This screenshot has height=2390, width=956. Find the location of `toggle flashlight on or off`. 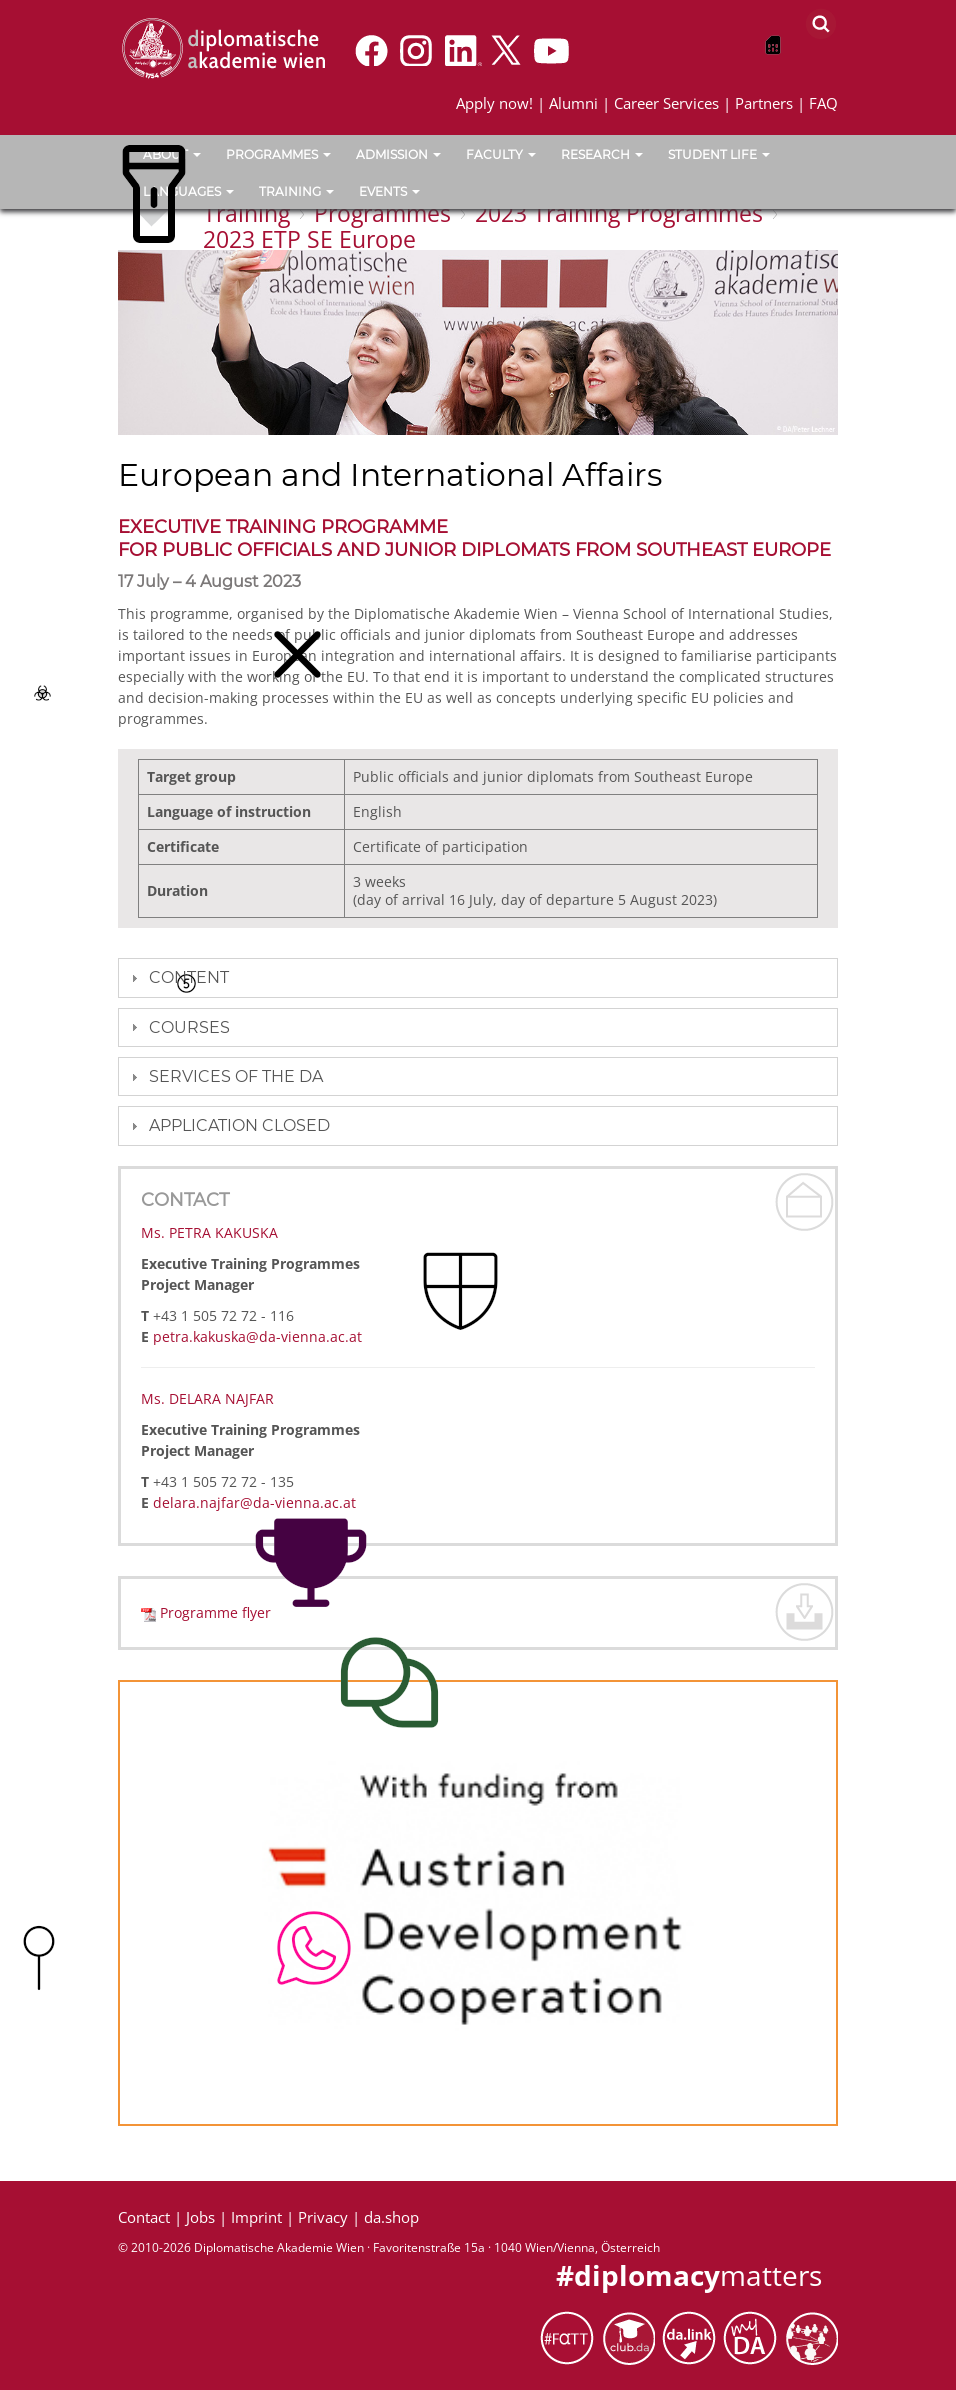

toggle flashlight on or off is located at coordinates (154, 194).